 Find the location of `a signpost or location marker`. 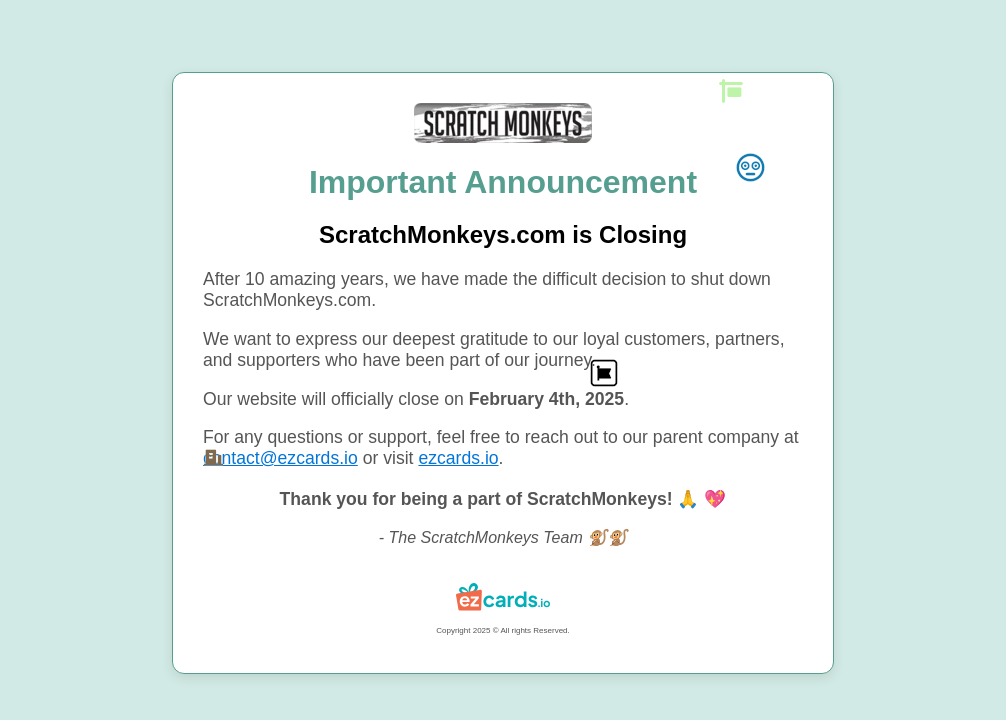

a signpost or location marker is located at coordinates (731, 91).